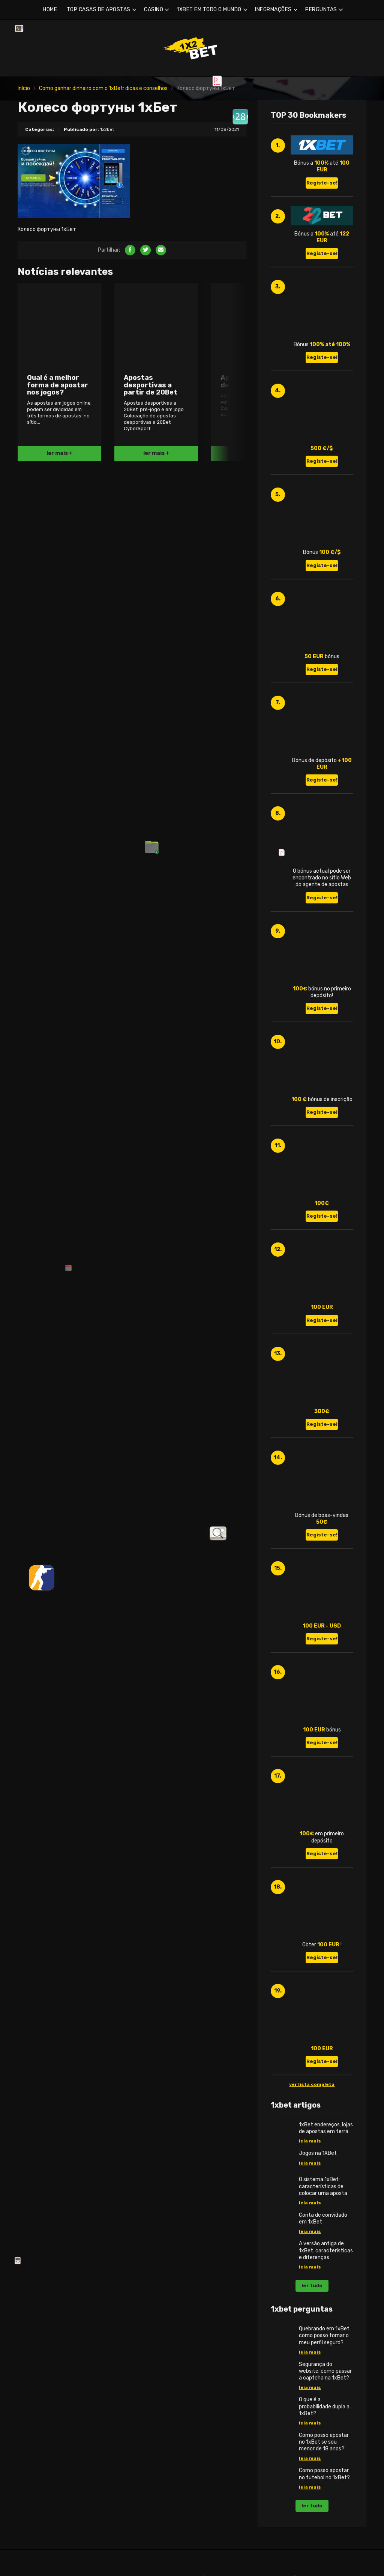  Describe the element at coordinates (42, 1578) in the screenshot. I see `launch counter-strike 2` at that location.